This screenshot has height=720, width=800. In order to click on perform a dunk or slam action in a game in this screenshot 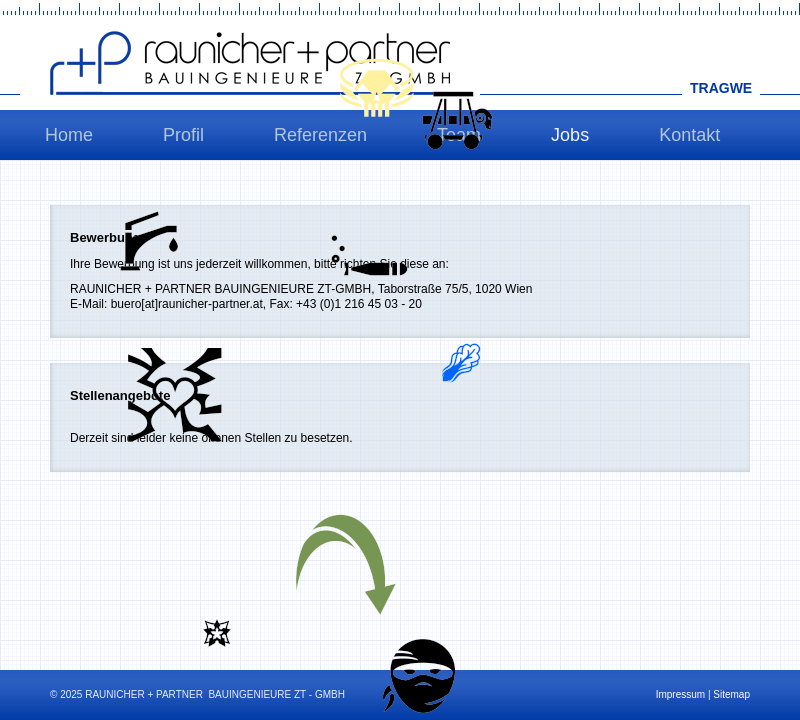, I will do `click(344, 564)`.